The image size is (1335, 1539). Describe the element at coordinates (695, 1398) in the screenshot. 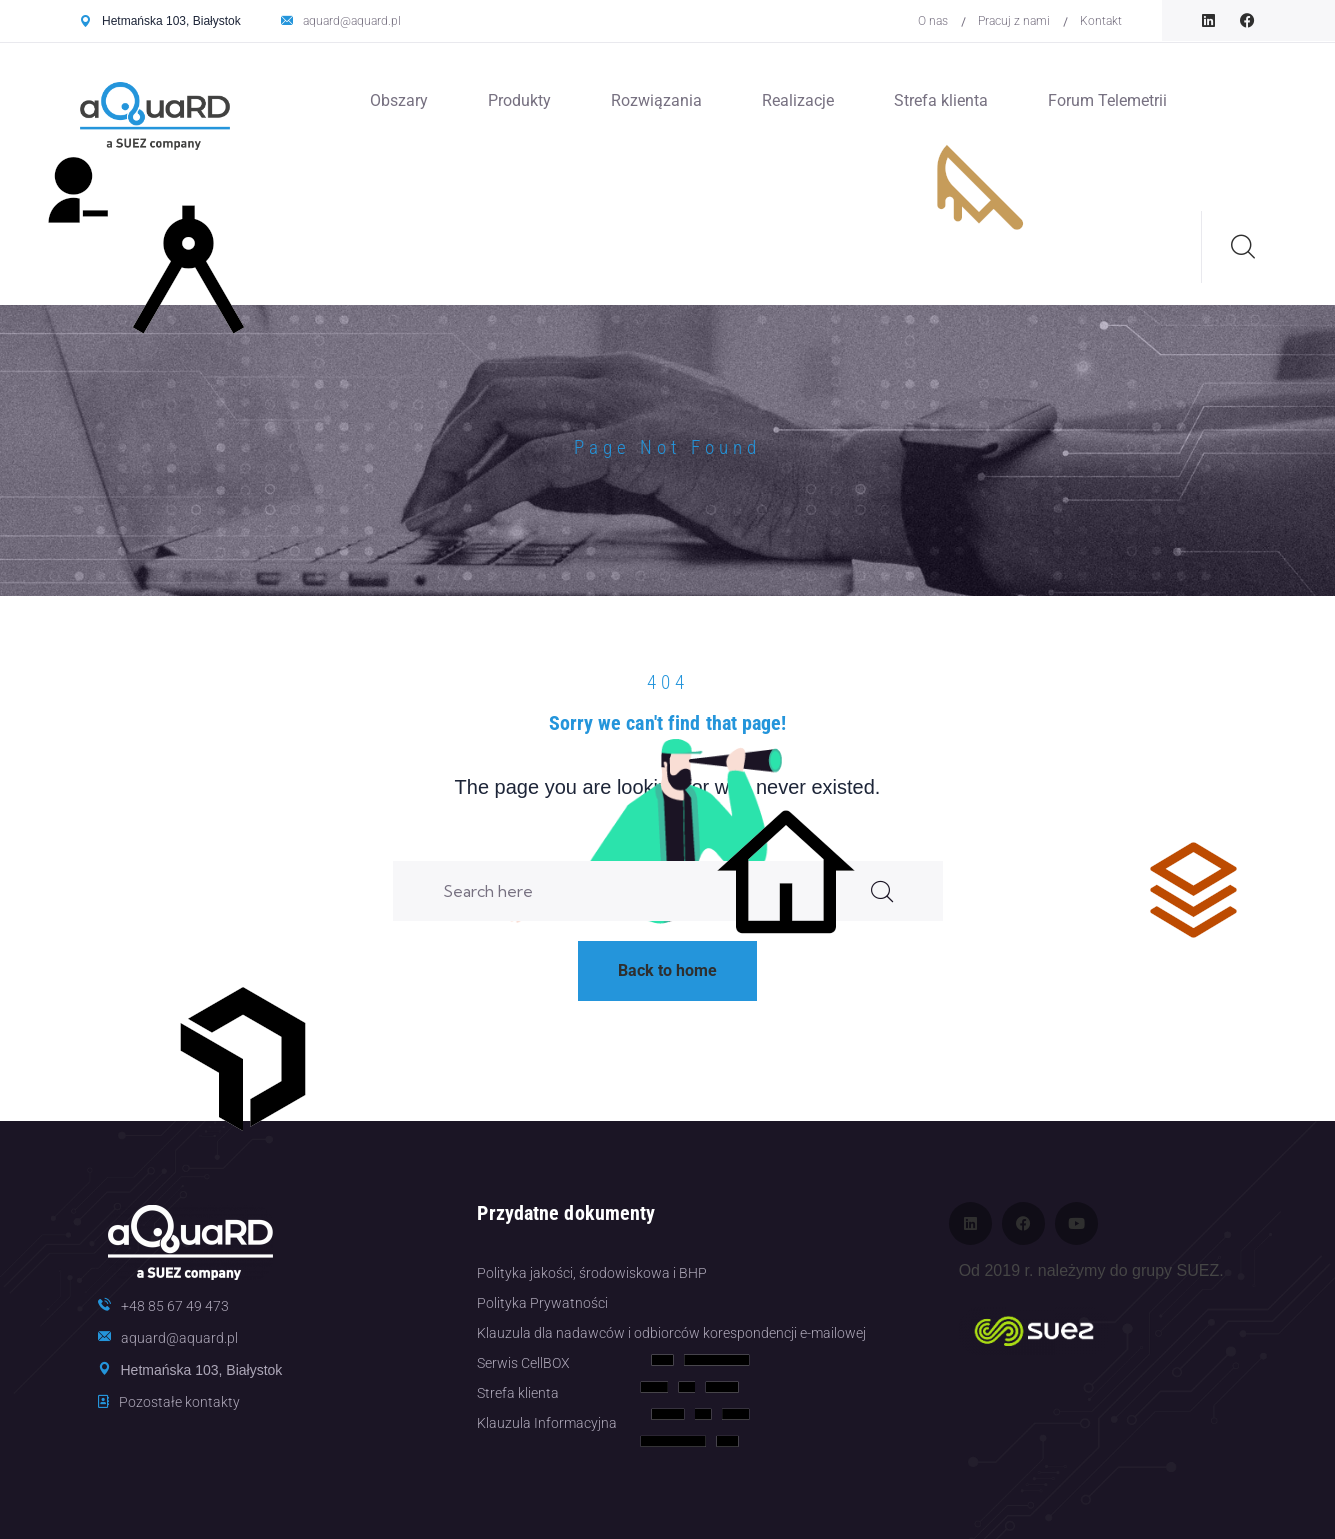

I see `indicates misty or foggy weather conditions` at that location.